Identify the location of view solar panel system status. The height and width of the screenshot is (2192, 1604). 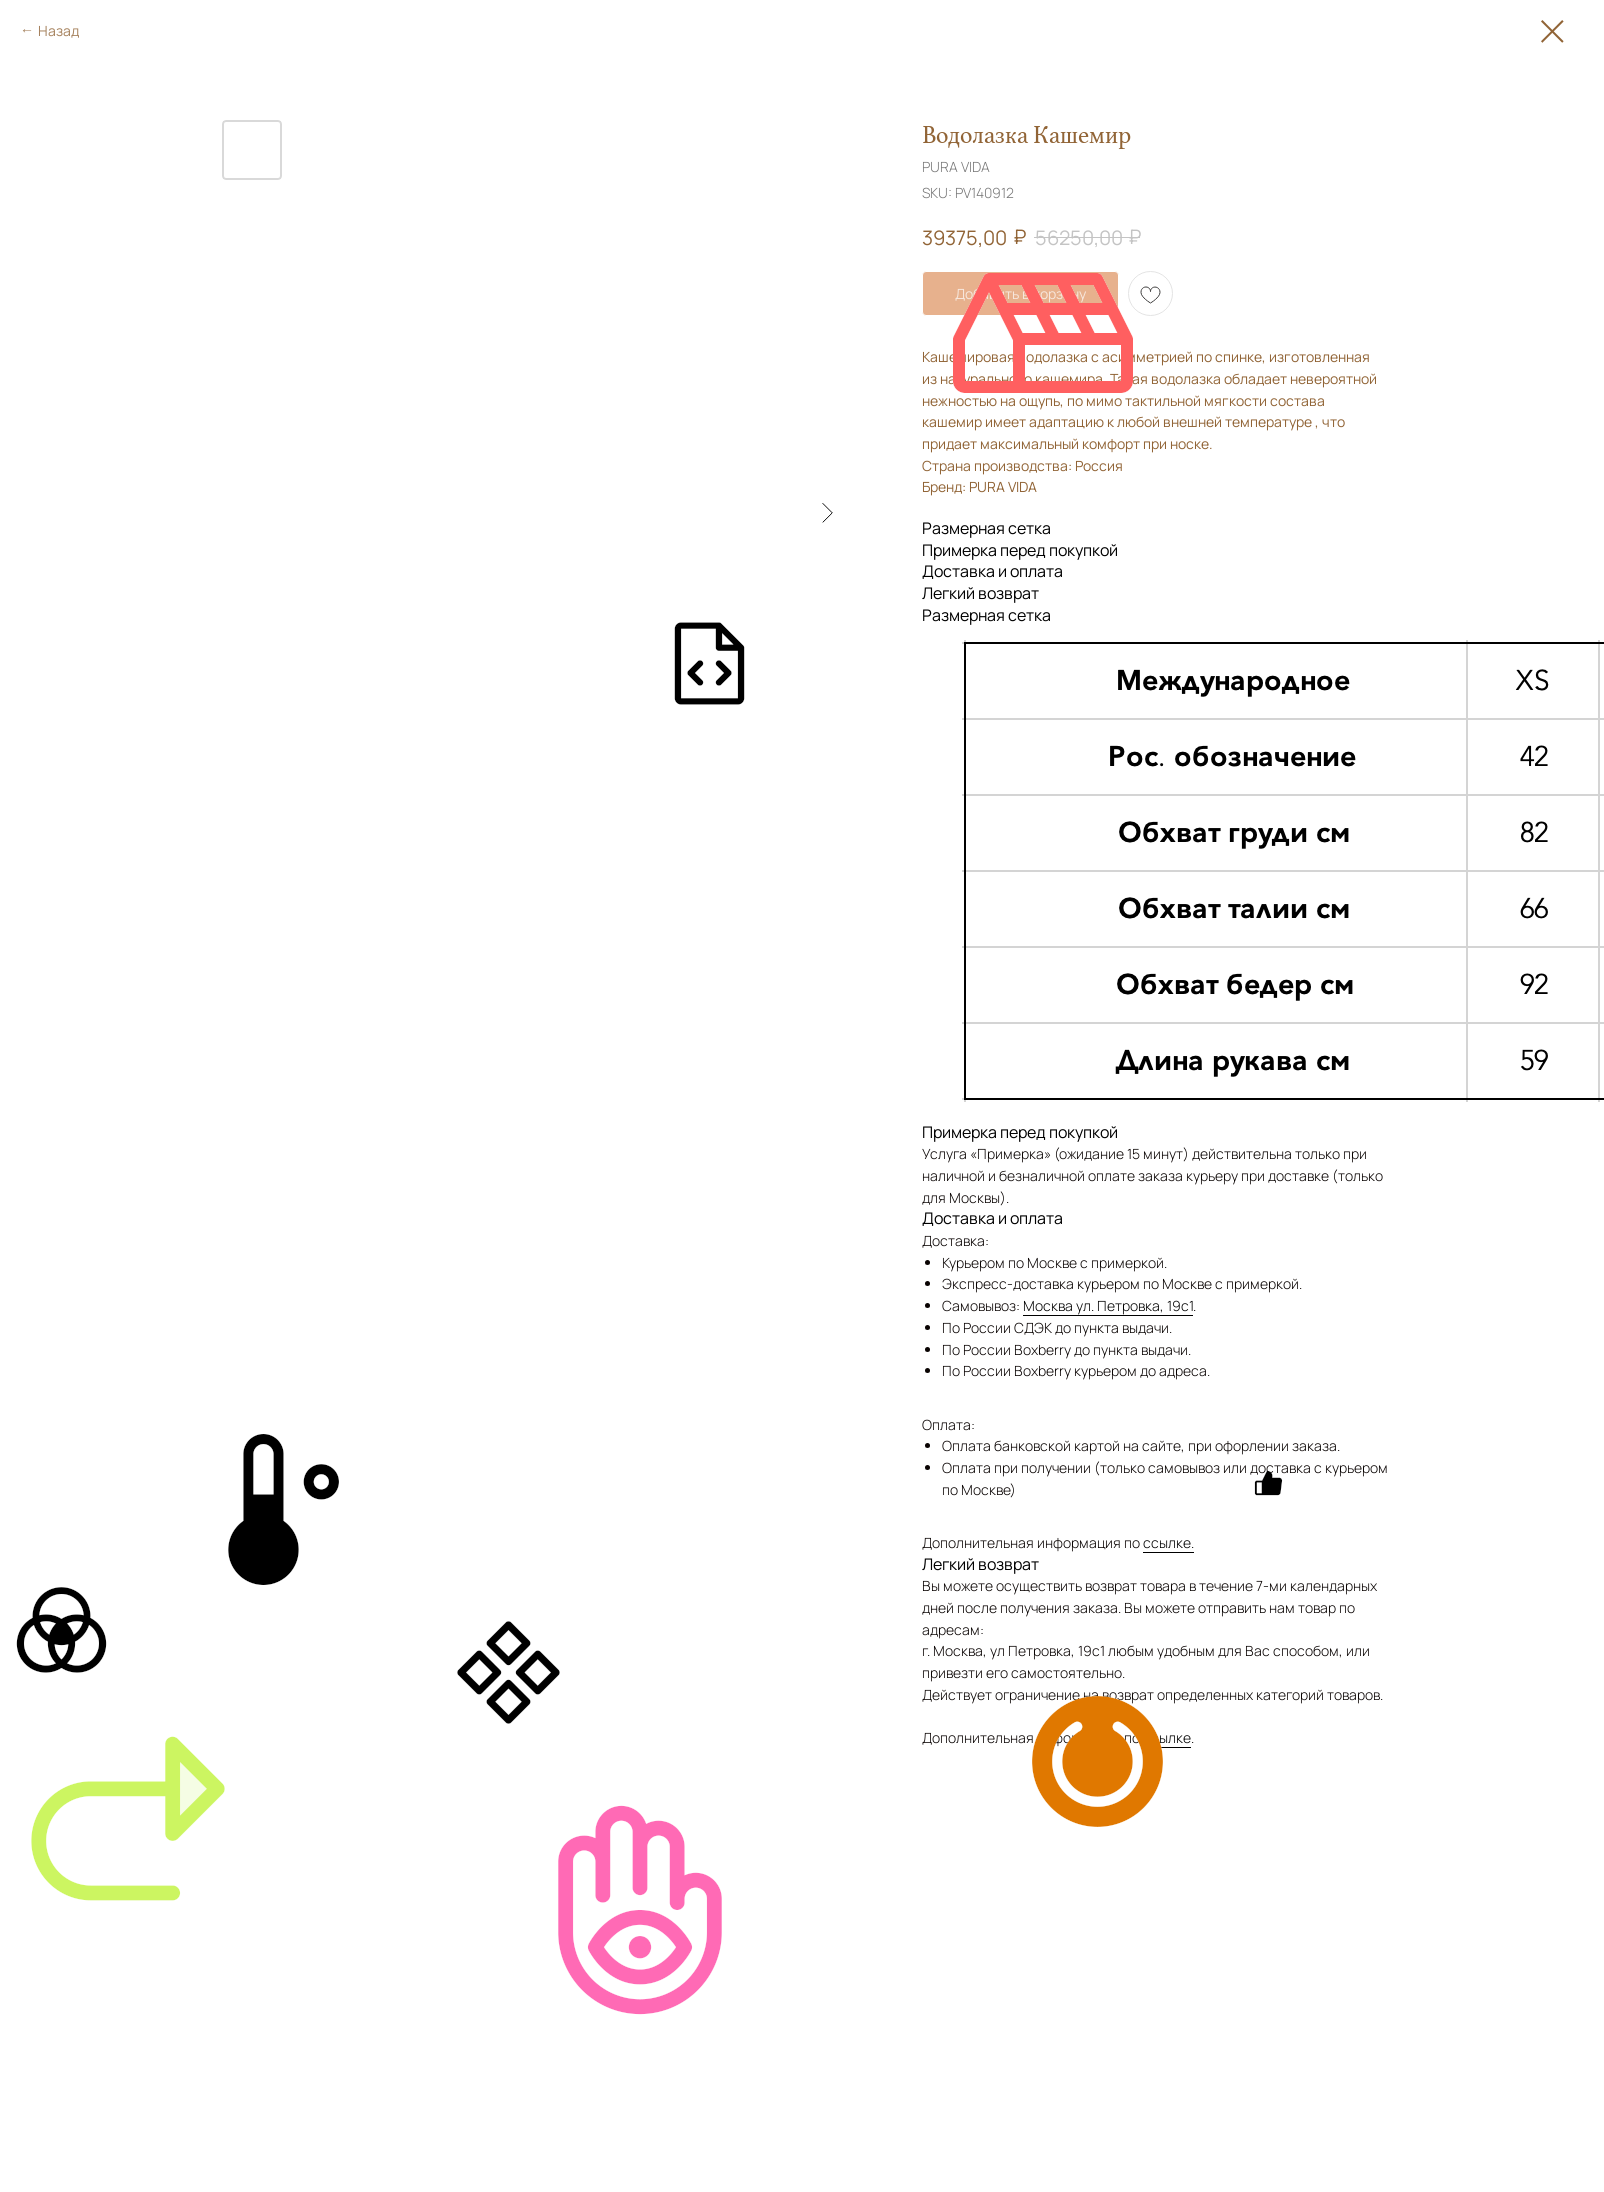
(1043, 339).